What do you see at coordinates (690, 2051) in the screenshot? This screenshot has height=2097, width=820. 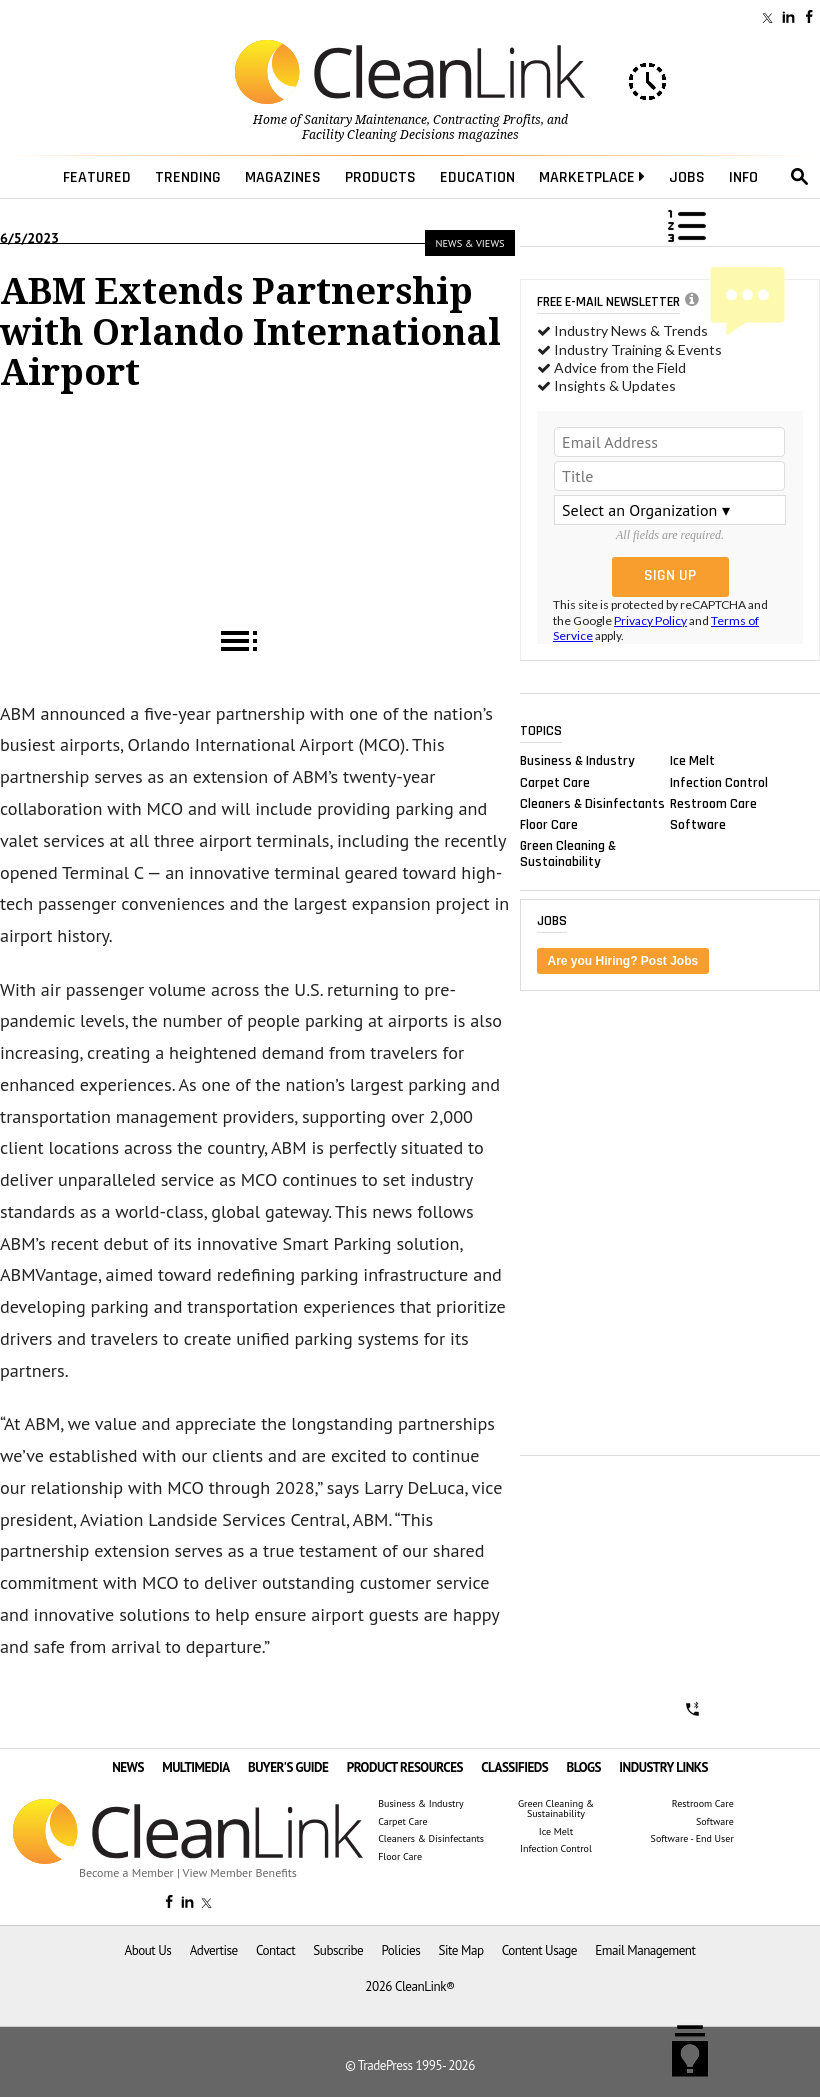 I see `run batch predictions or bulk AI processing` at bounding box center [690, 2051].